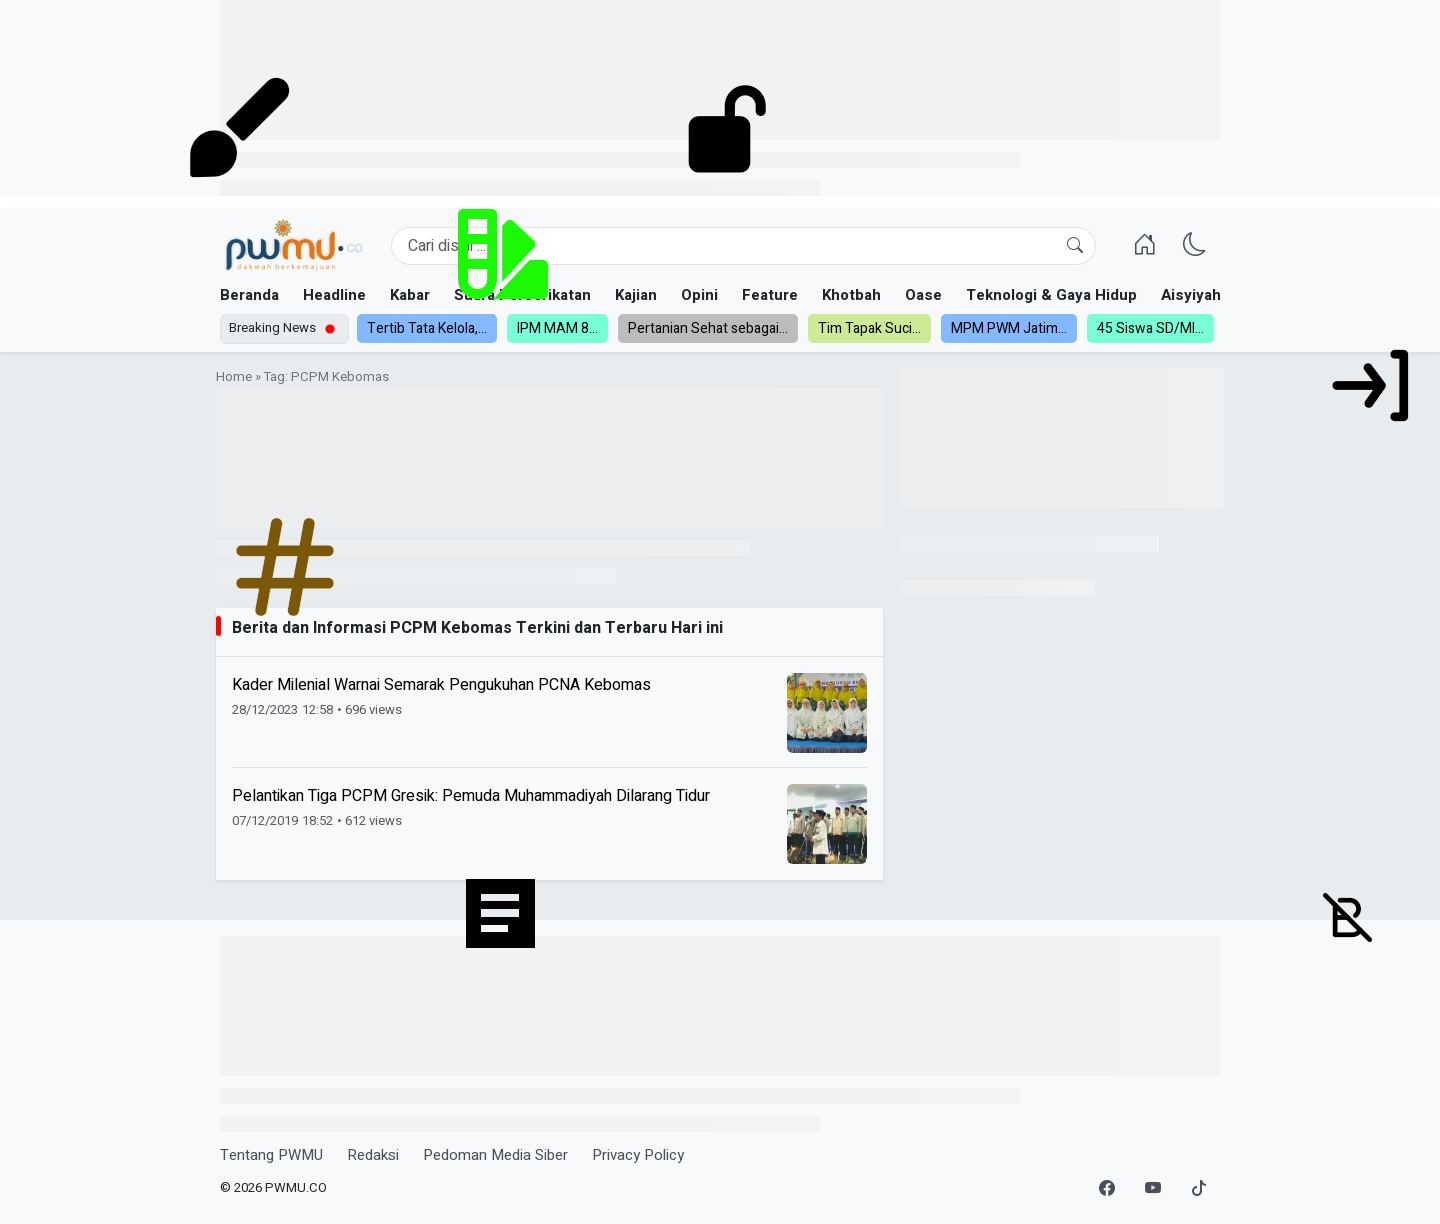 The width and height of the screenshot is (1440, 1224). Describe the element at coordinates (239, 127) in the screenshot. I see `access brush or painting tools` at that location.